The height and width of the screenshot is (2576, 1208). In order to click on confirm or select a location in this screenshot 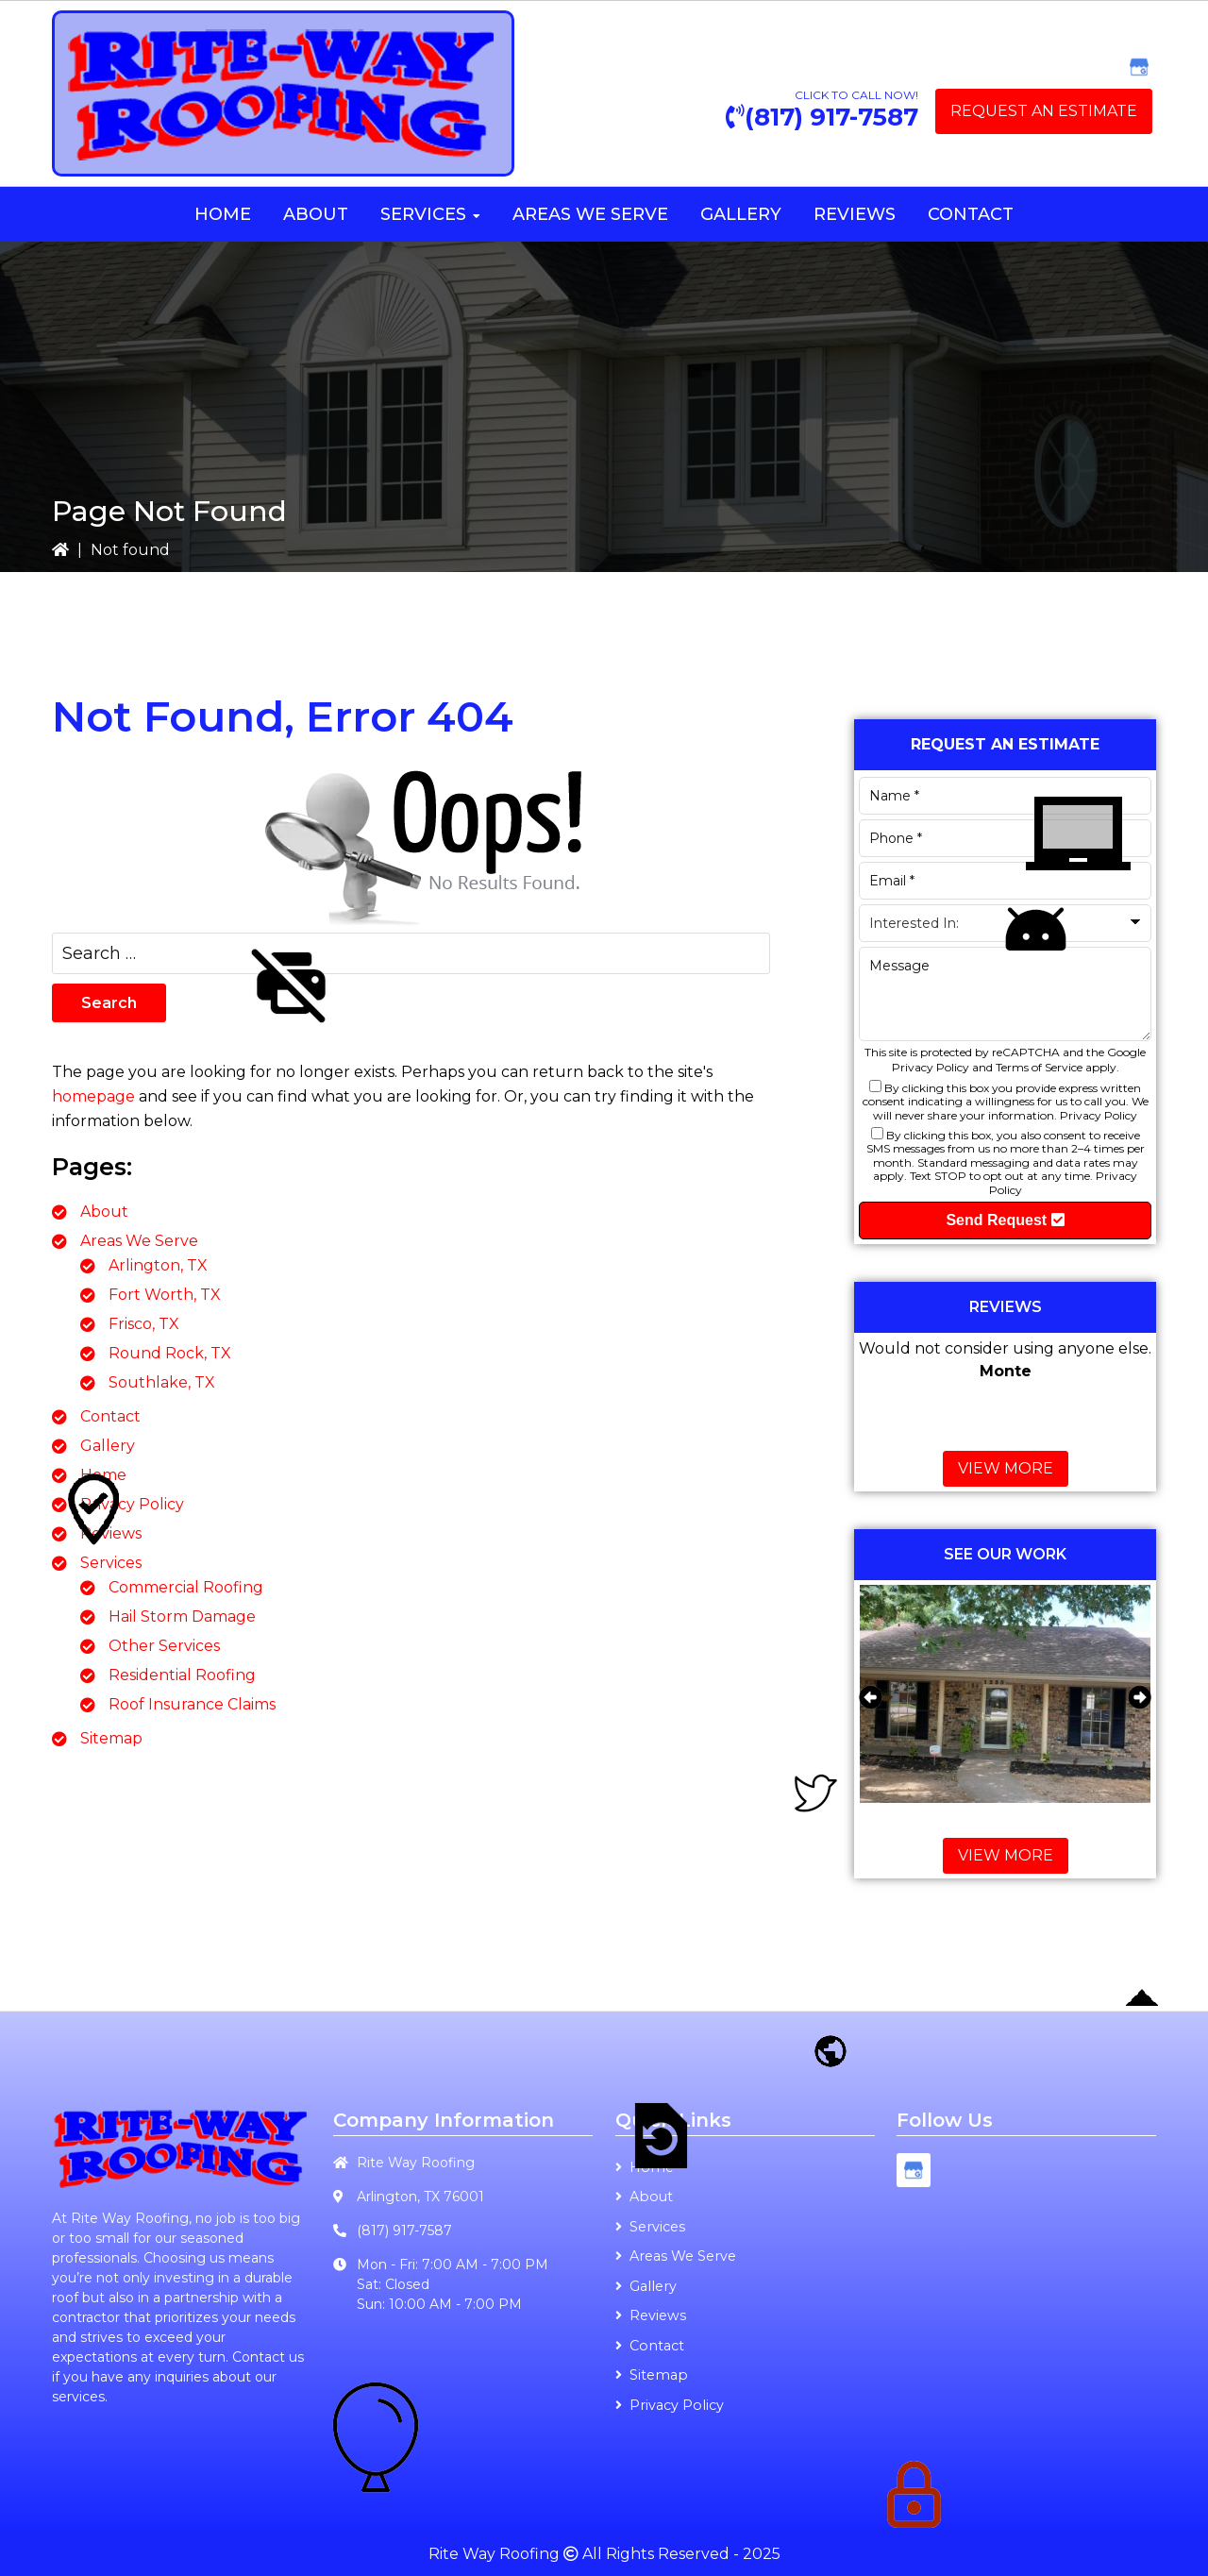, I will do `click(93, 1508)`.